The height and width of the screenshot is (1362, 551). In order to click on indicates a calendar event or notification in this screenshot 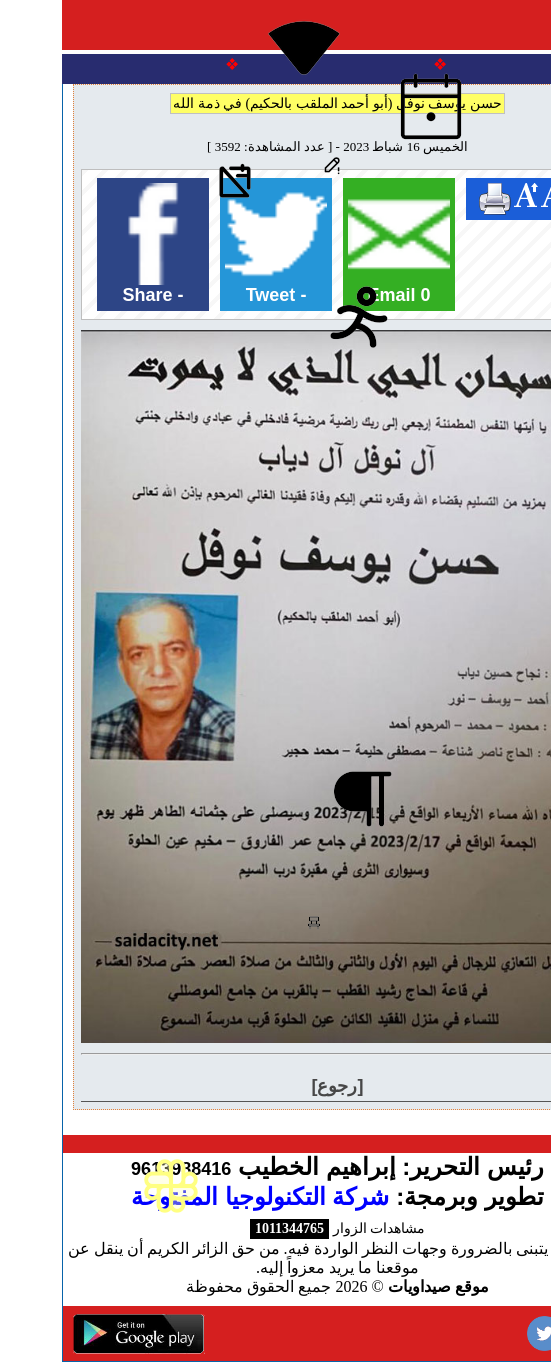, I will do `click(431, 109)`.